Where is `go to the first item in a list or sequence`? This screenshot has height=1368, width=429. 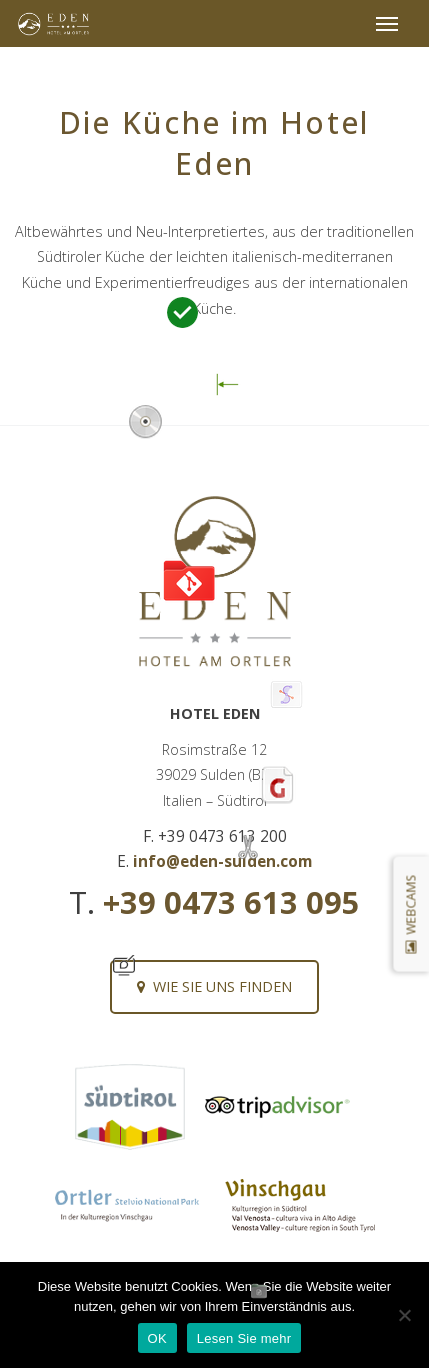 go to the first item in a list or sequence is located at coordinates (227, 384).